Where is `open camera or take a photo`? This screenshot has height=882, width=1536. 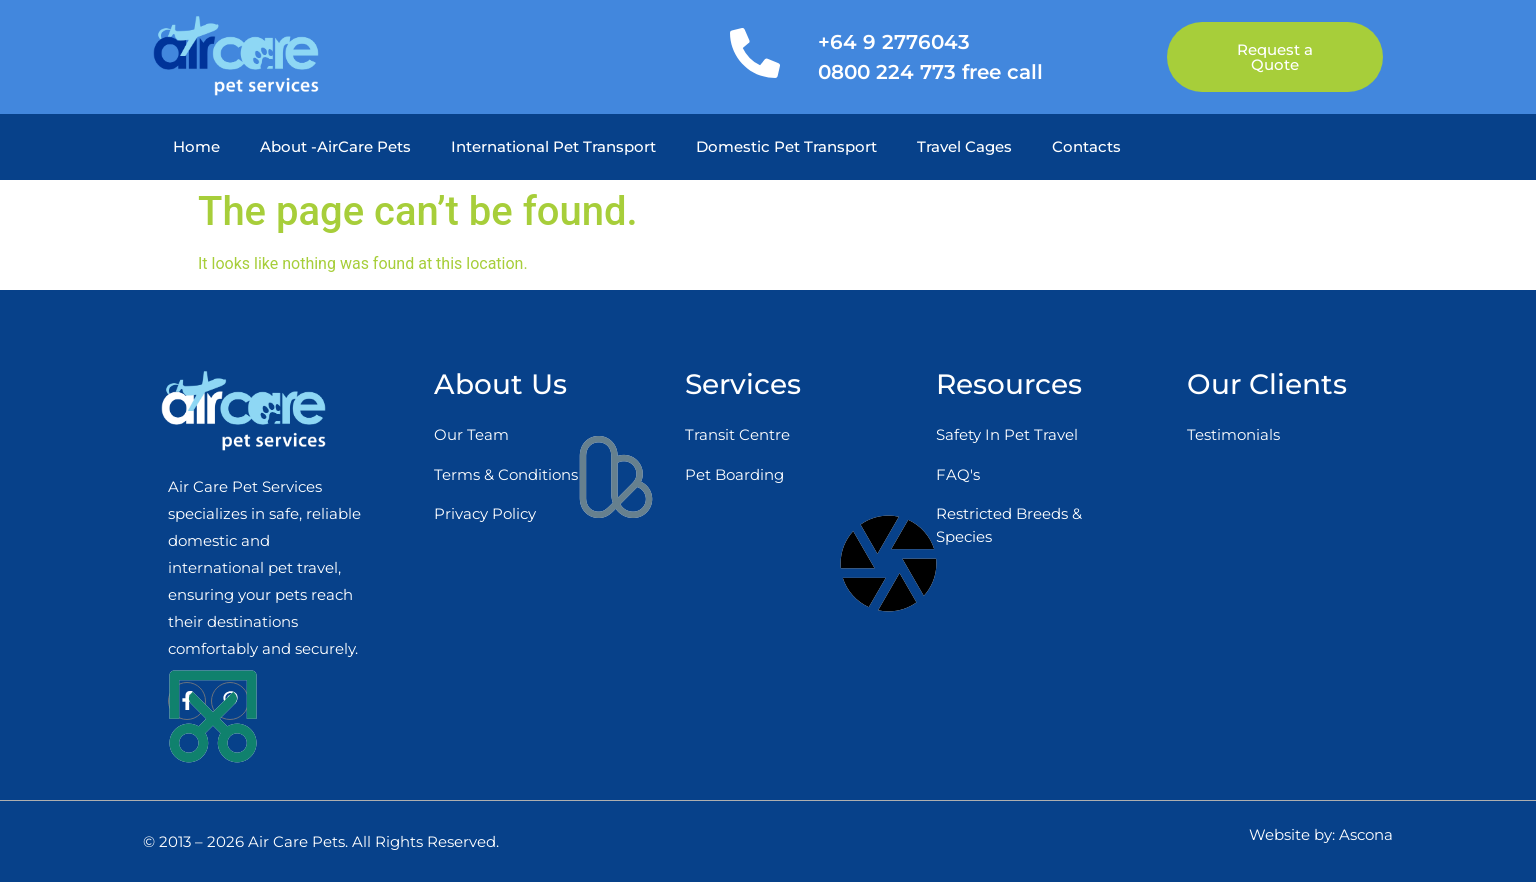
open camera or take a photo is located at coordinates (888, 563).